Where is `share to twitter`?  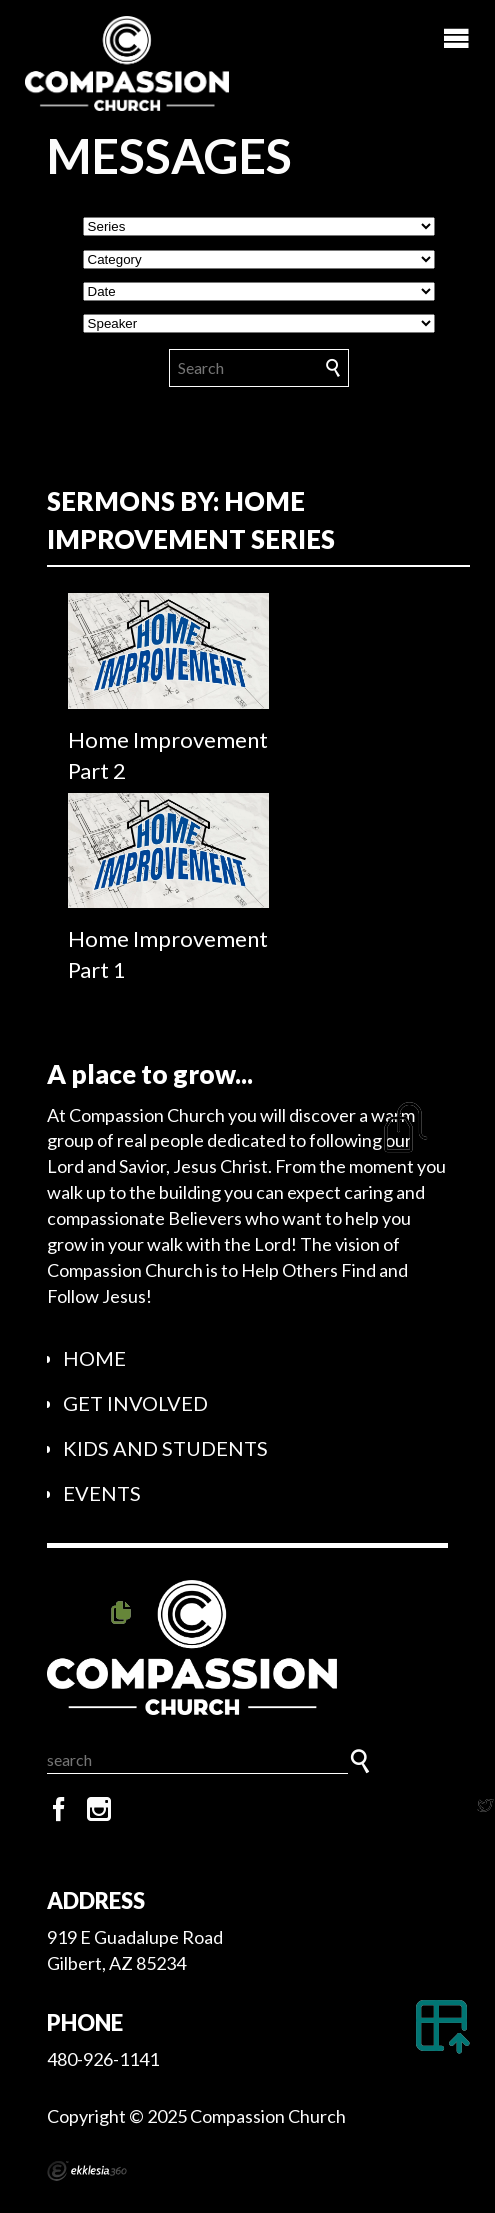
share to twitter is located at coordinates (485, 1805).